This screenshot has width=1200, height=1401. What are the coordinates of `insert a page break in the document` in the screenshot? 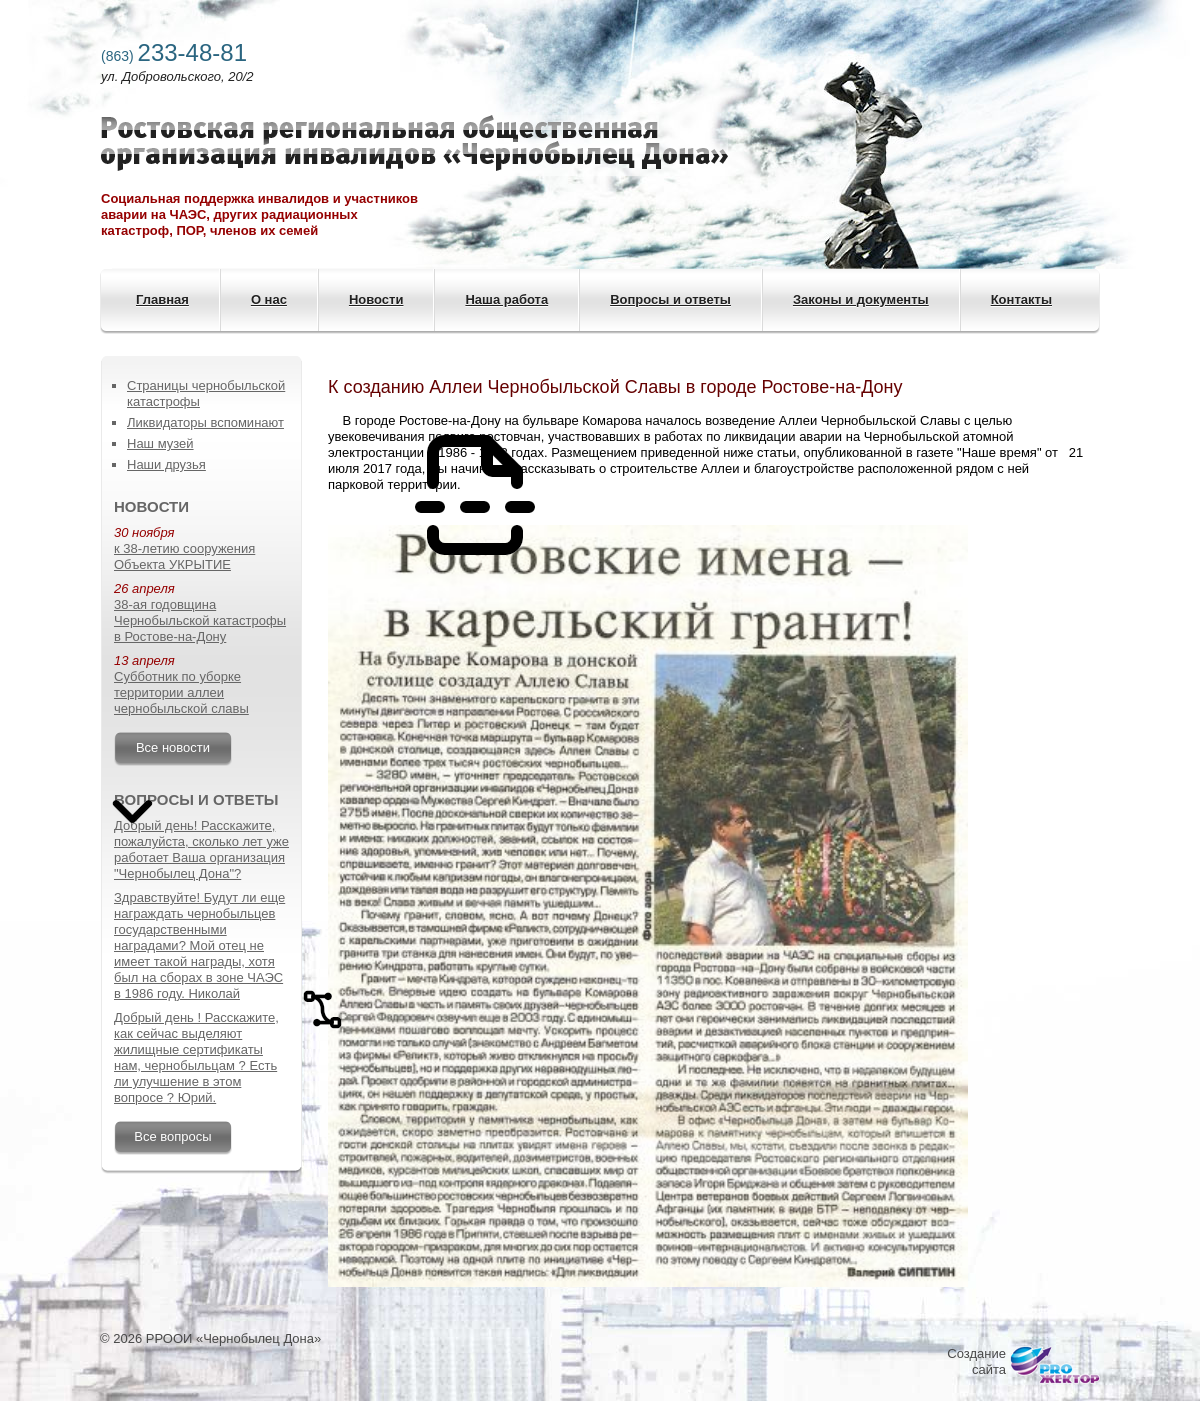 It's located at (475, 495).